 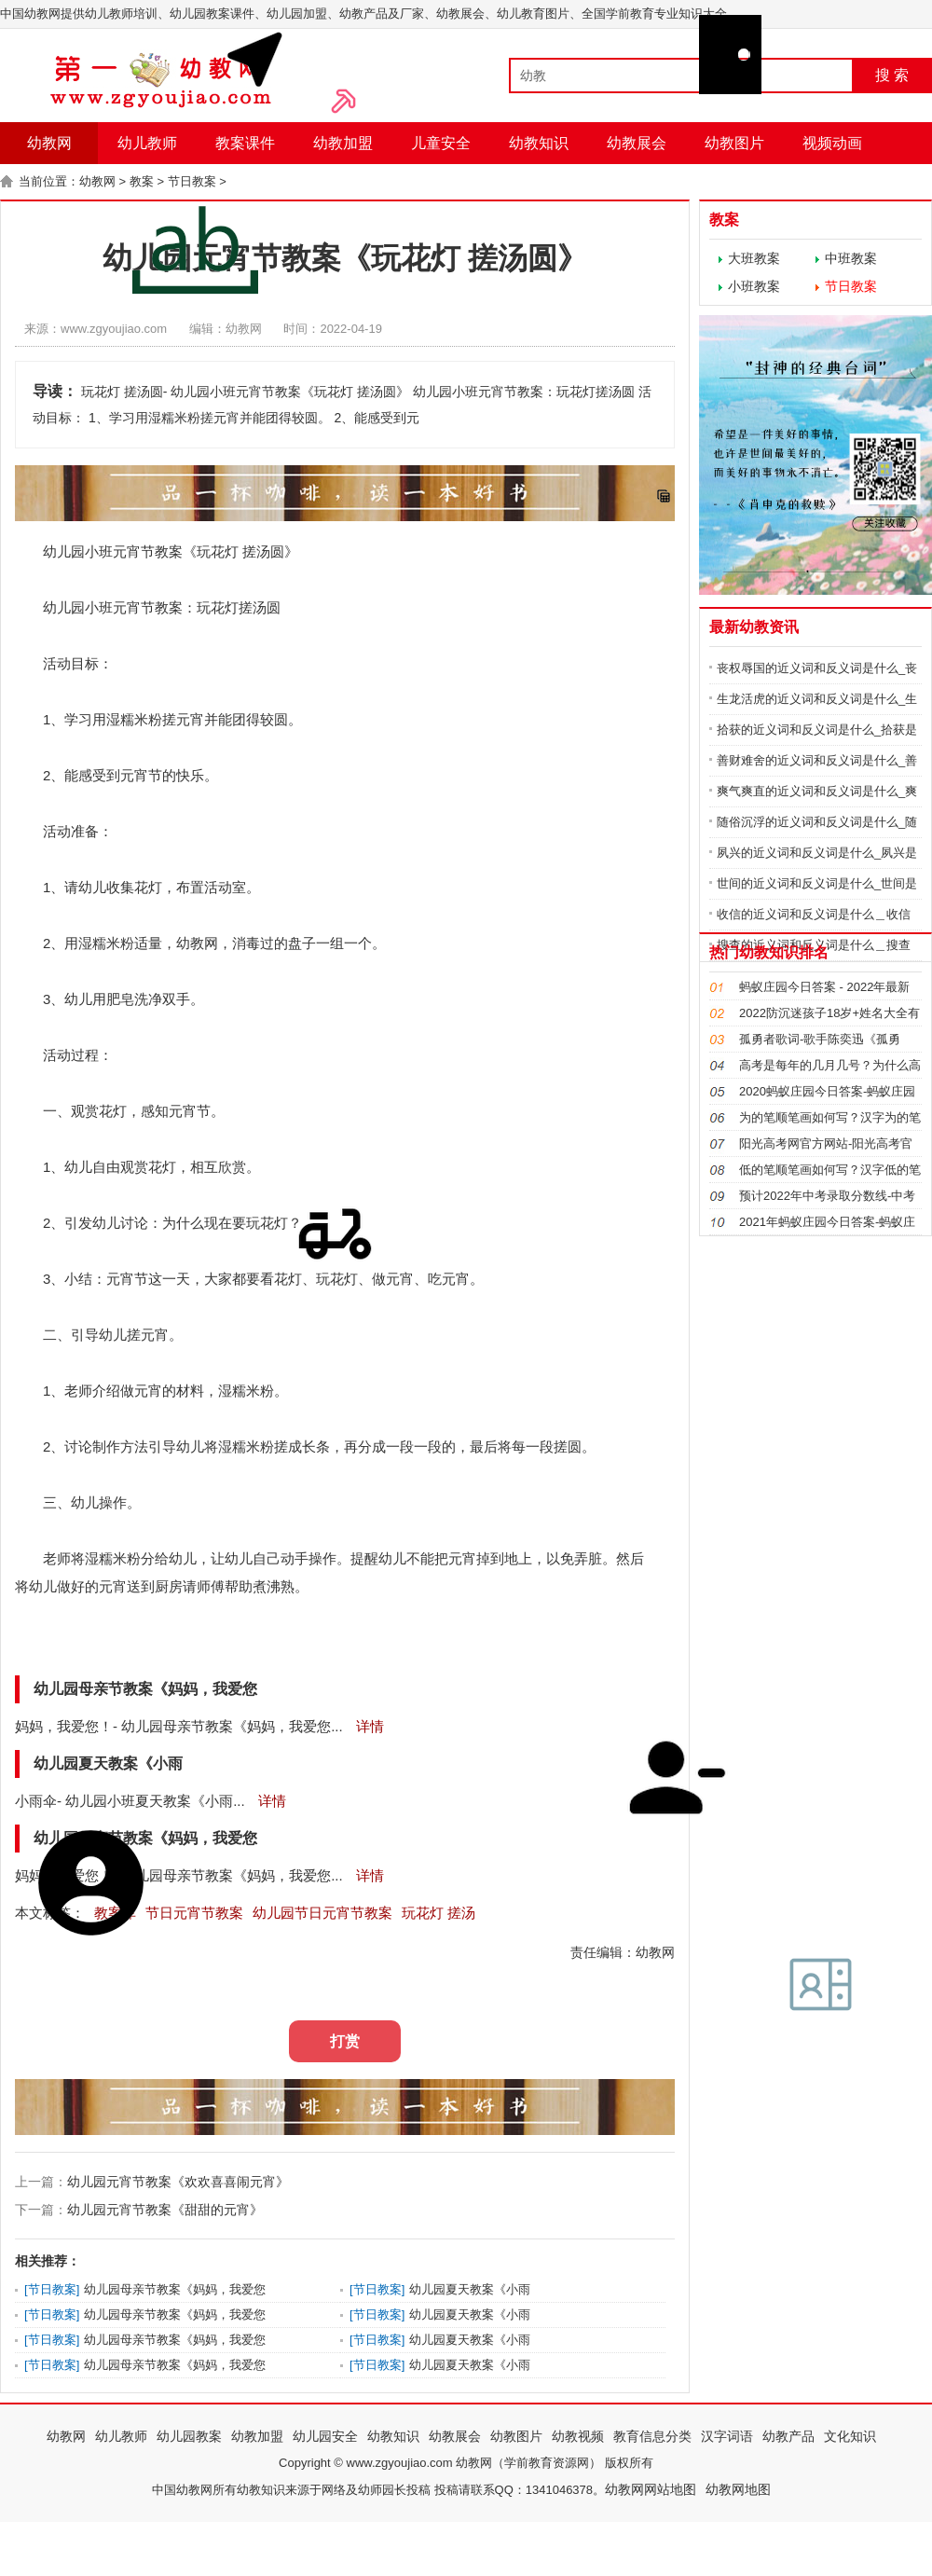 I want to click on remove a contact or friend, so click(x=675, y=1777).